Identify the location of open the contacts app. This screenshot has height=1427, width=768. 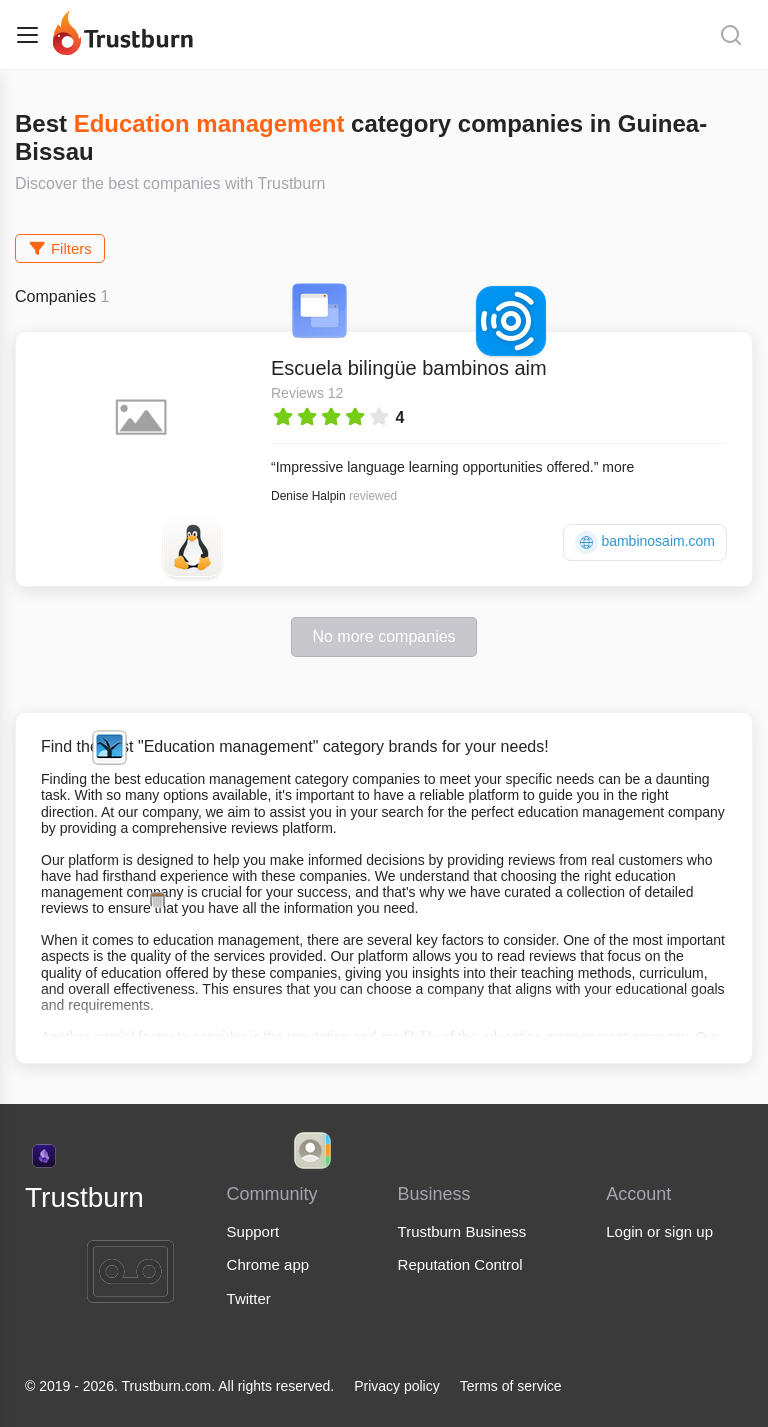
(312, 1150).